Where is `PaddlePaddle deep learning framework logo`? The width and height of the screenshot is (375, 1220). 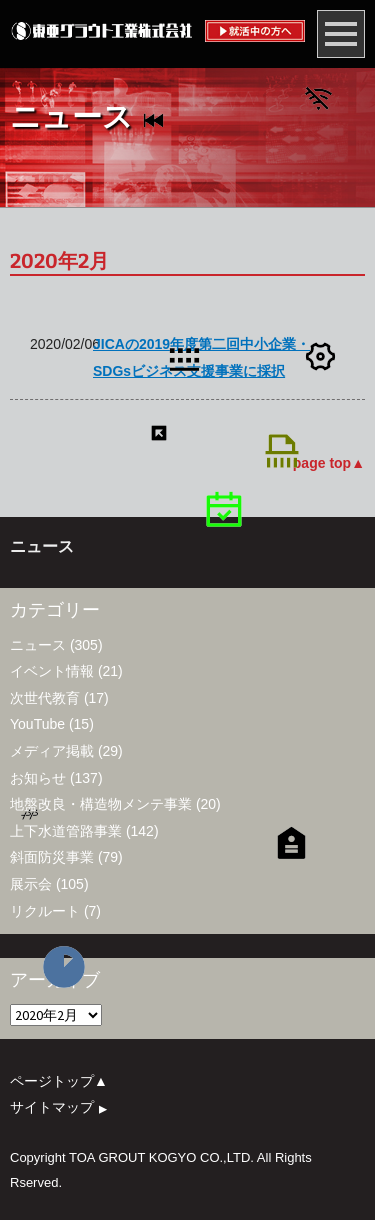 PaddlePaddle deep learning framework logo is located at coordinates (29, 814).